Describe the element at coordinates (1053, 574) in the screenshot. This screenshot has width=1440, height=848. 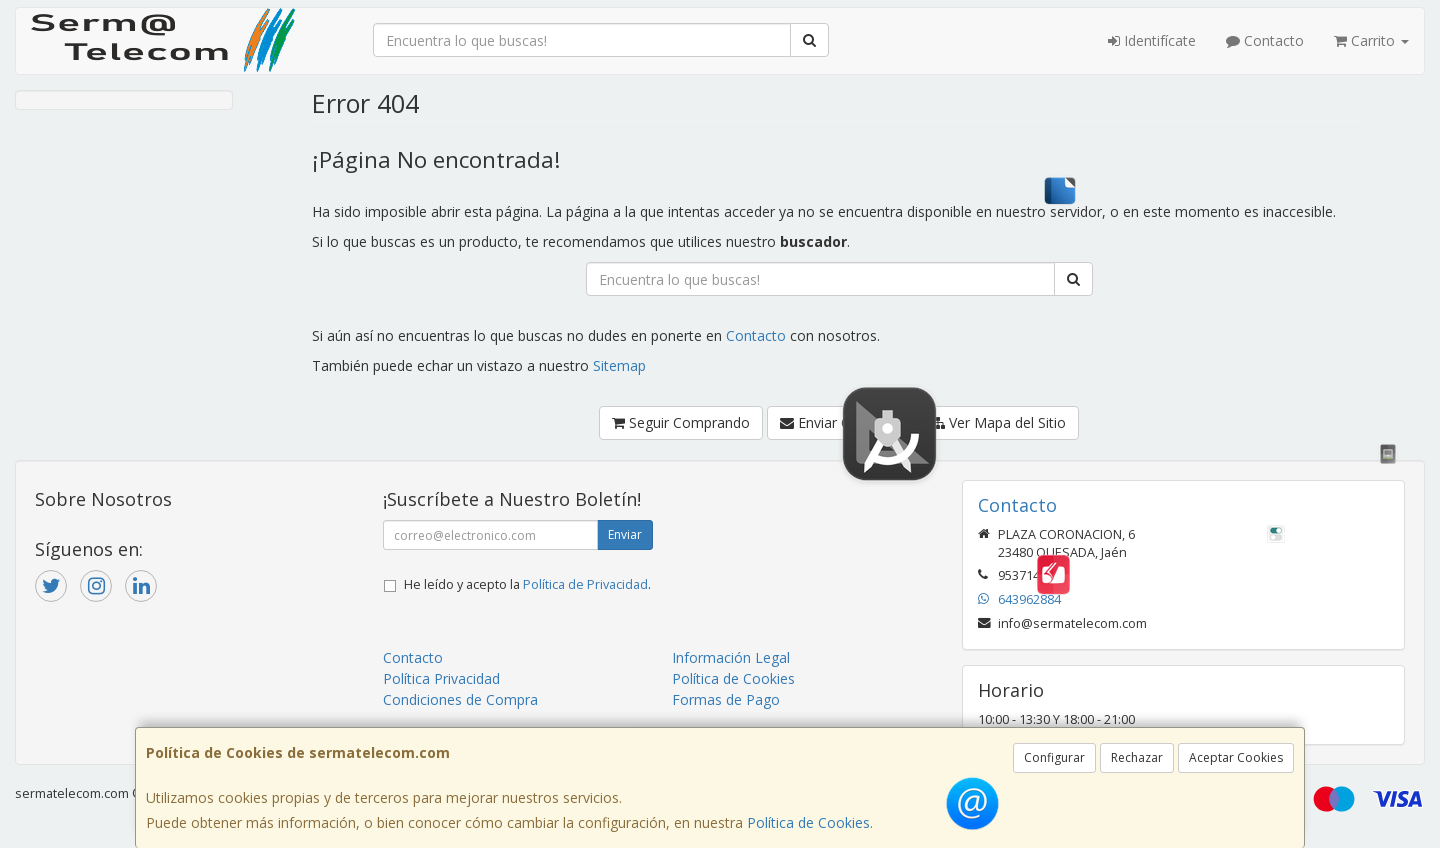
I see `postscript document file type indicator` at that location.